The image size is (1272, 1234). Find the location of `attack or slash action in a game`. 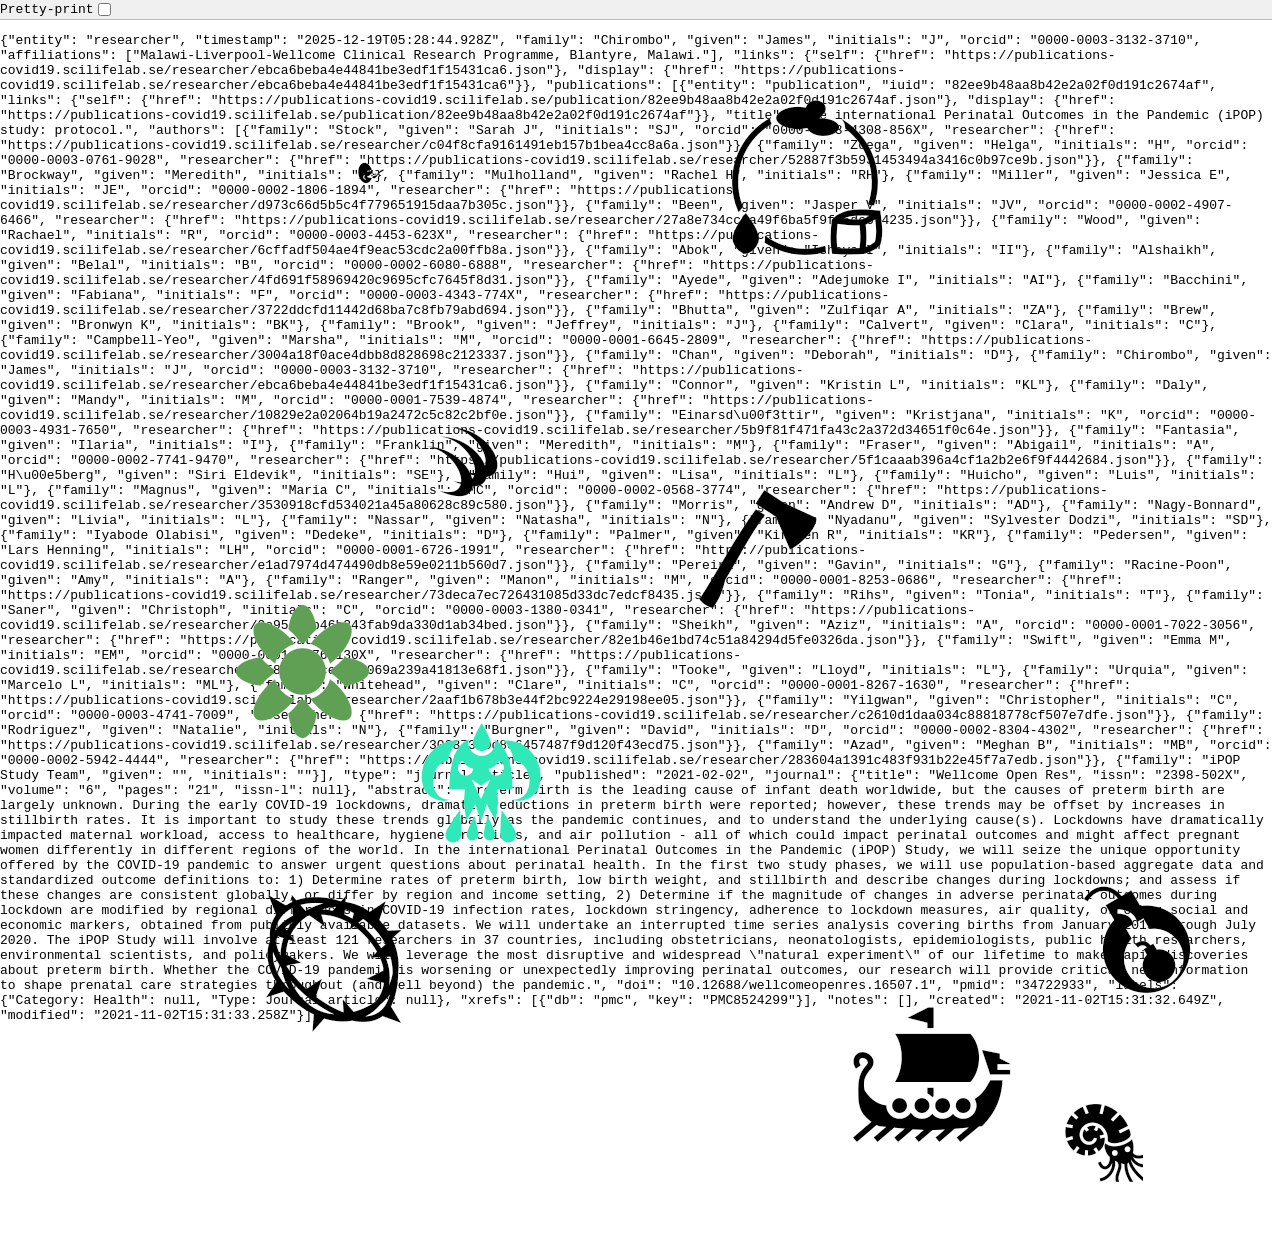

attack or slash action in a game is located at coordinates (462, 462).